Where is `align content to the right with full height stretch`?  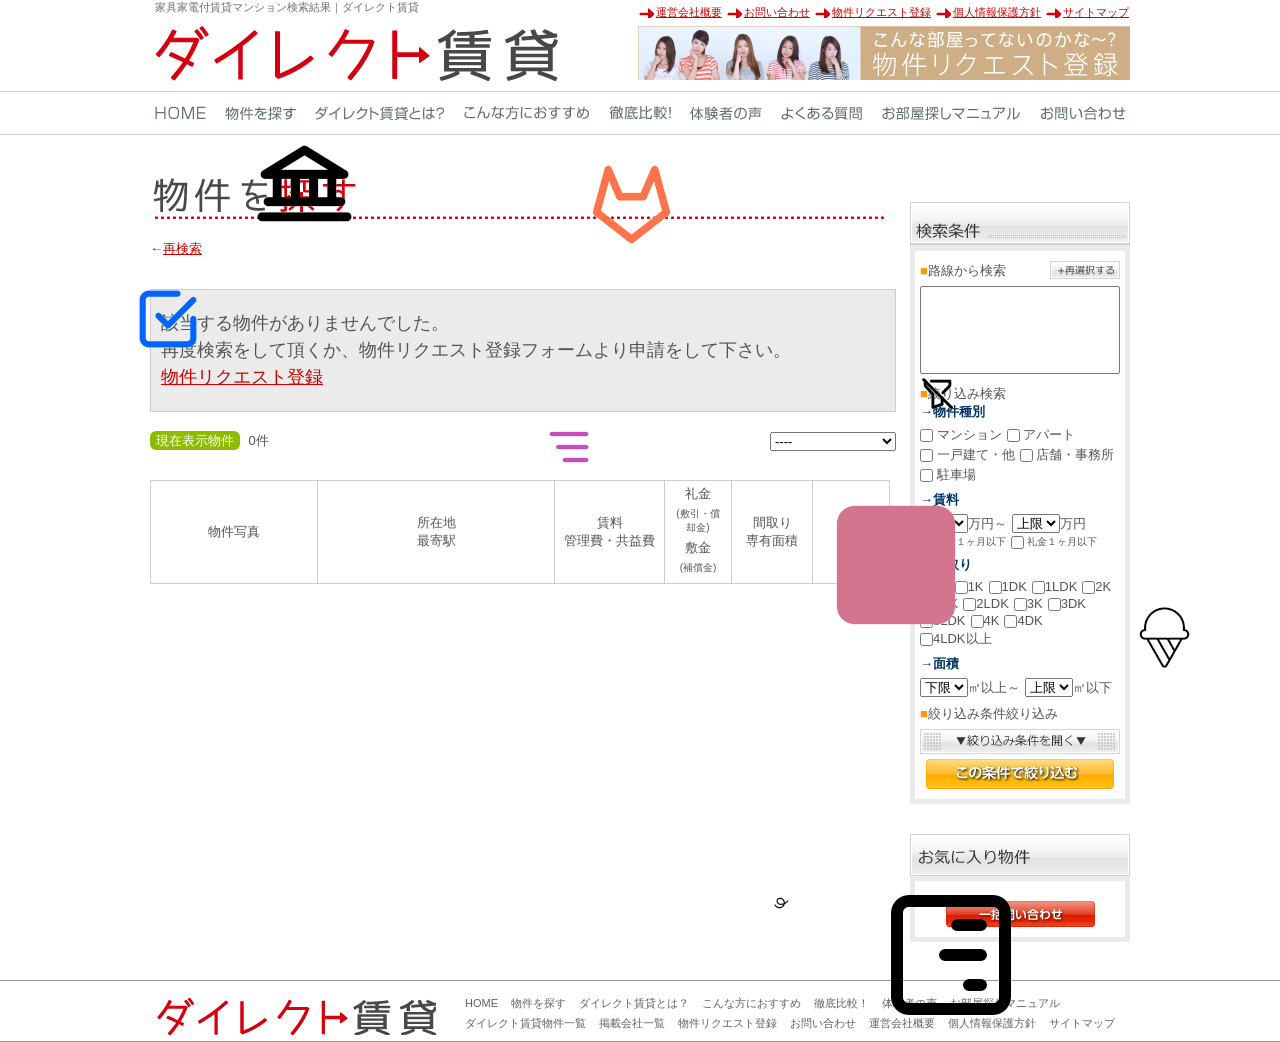
align content to the right with full height stretch is located at coordinates (951, 955).